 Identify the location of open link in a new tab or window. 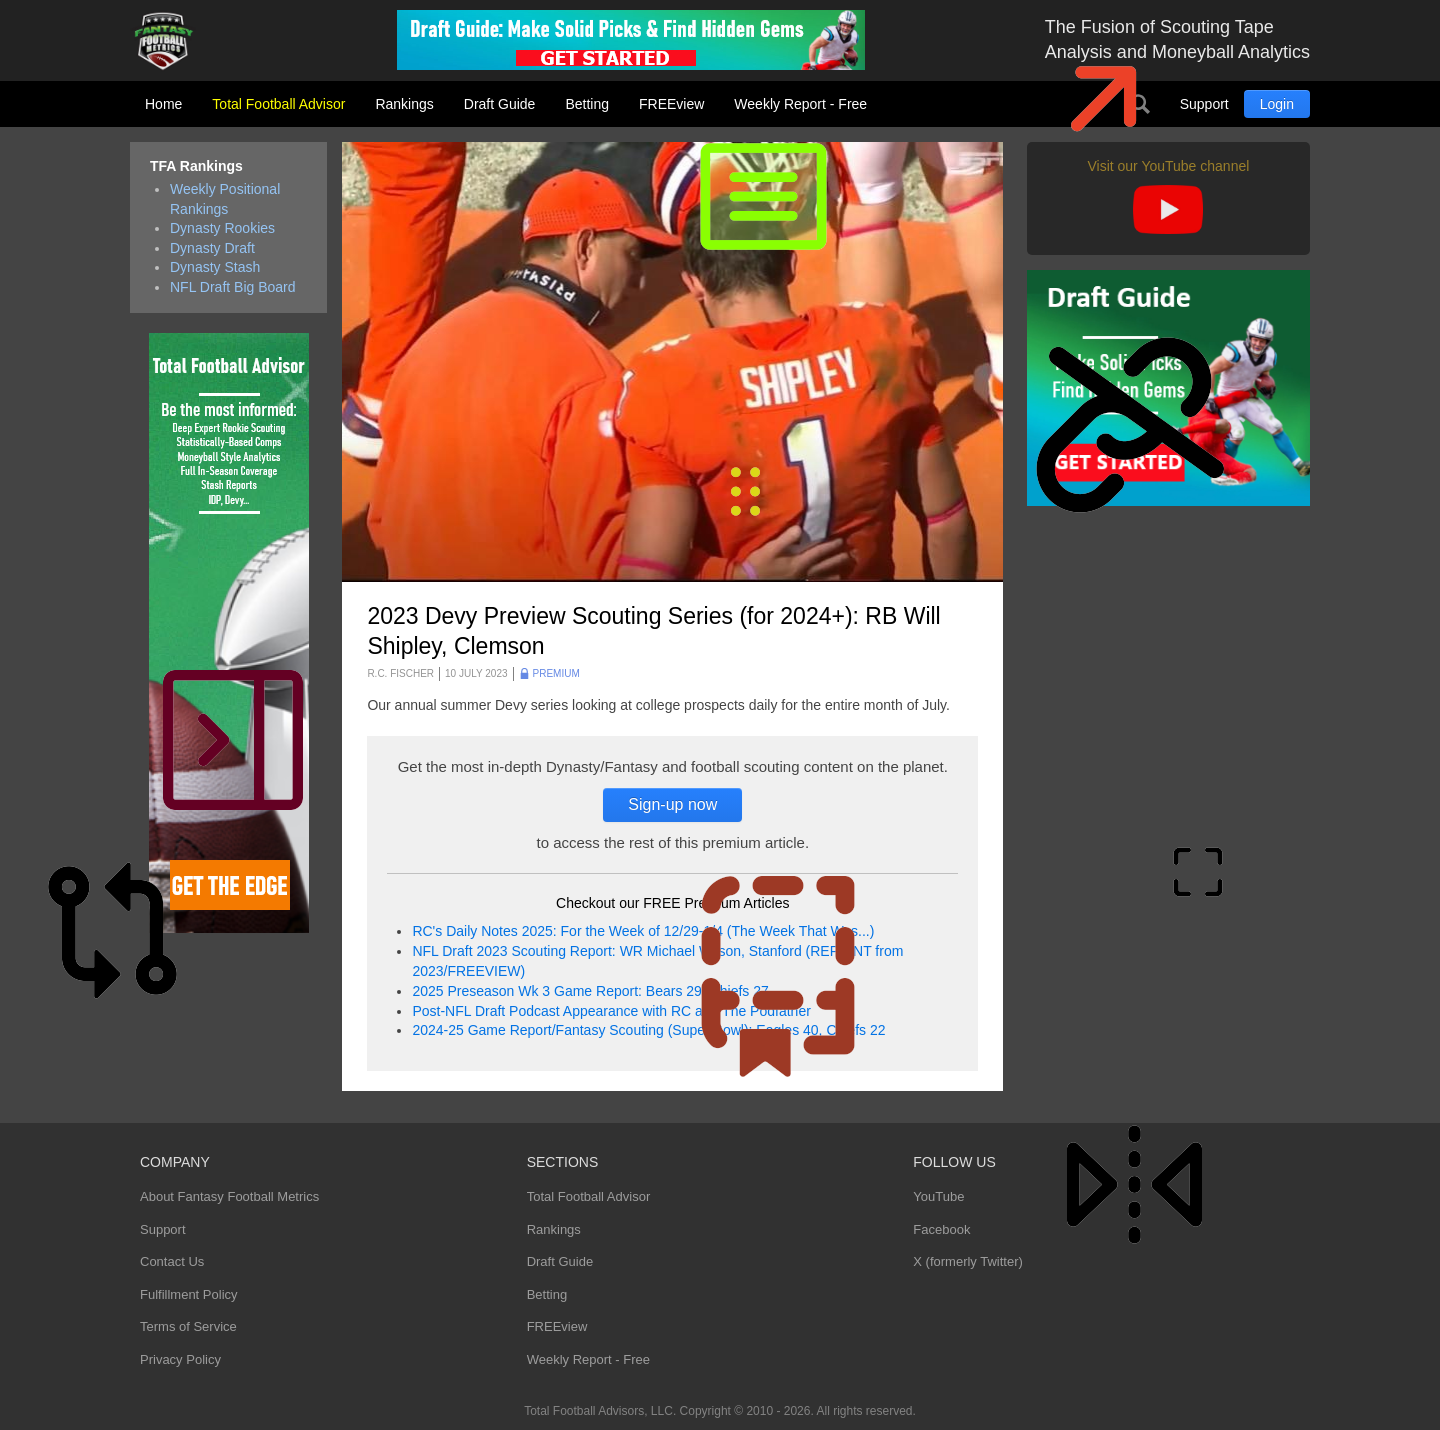
(1103, 98).